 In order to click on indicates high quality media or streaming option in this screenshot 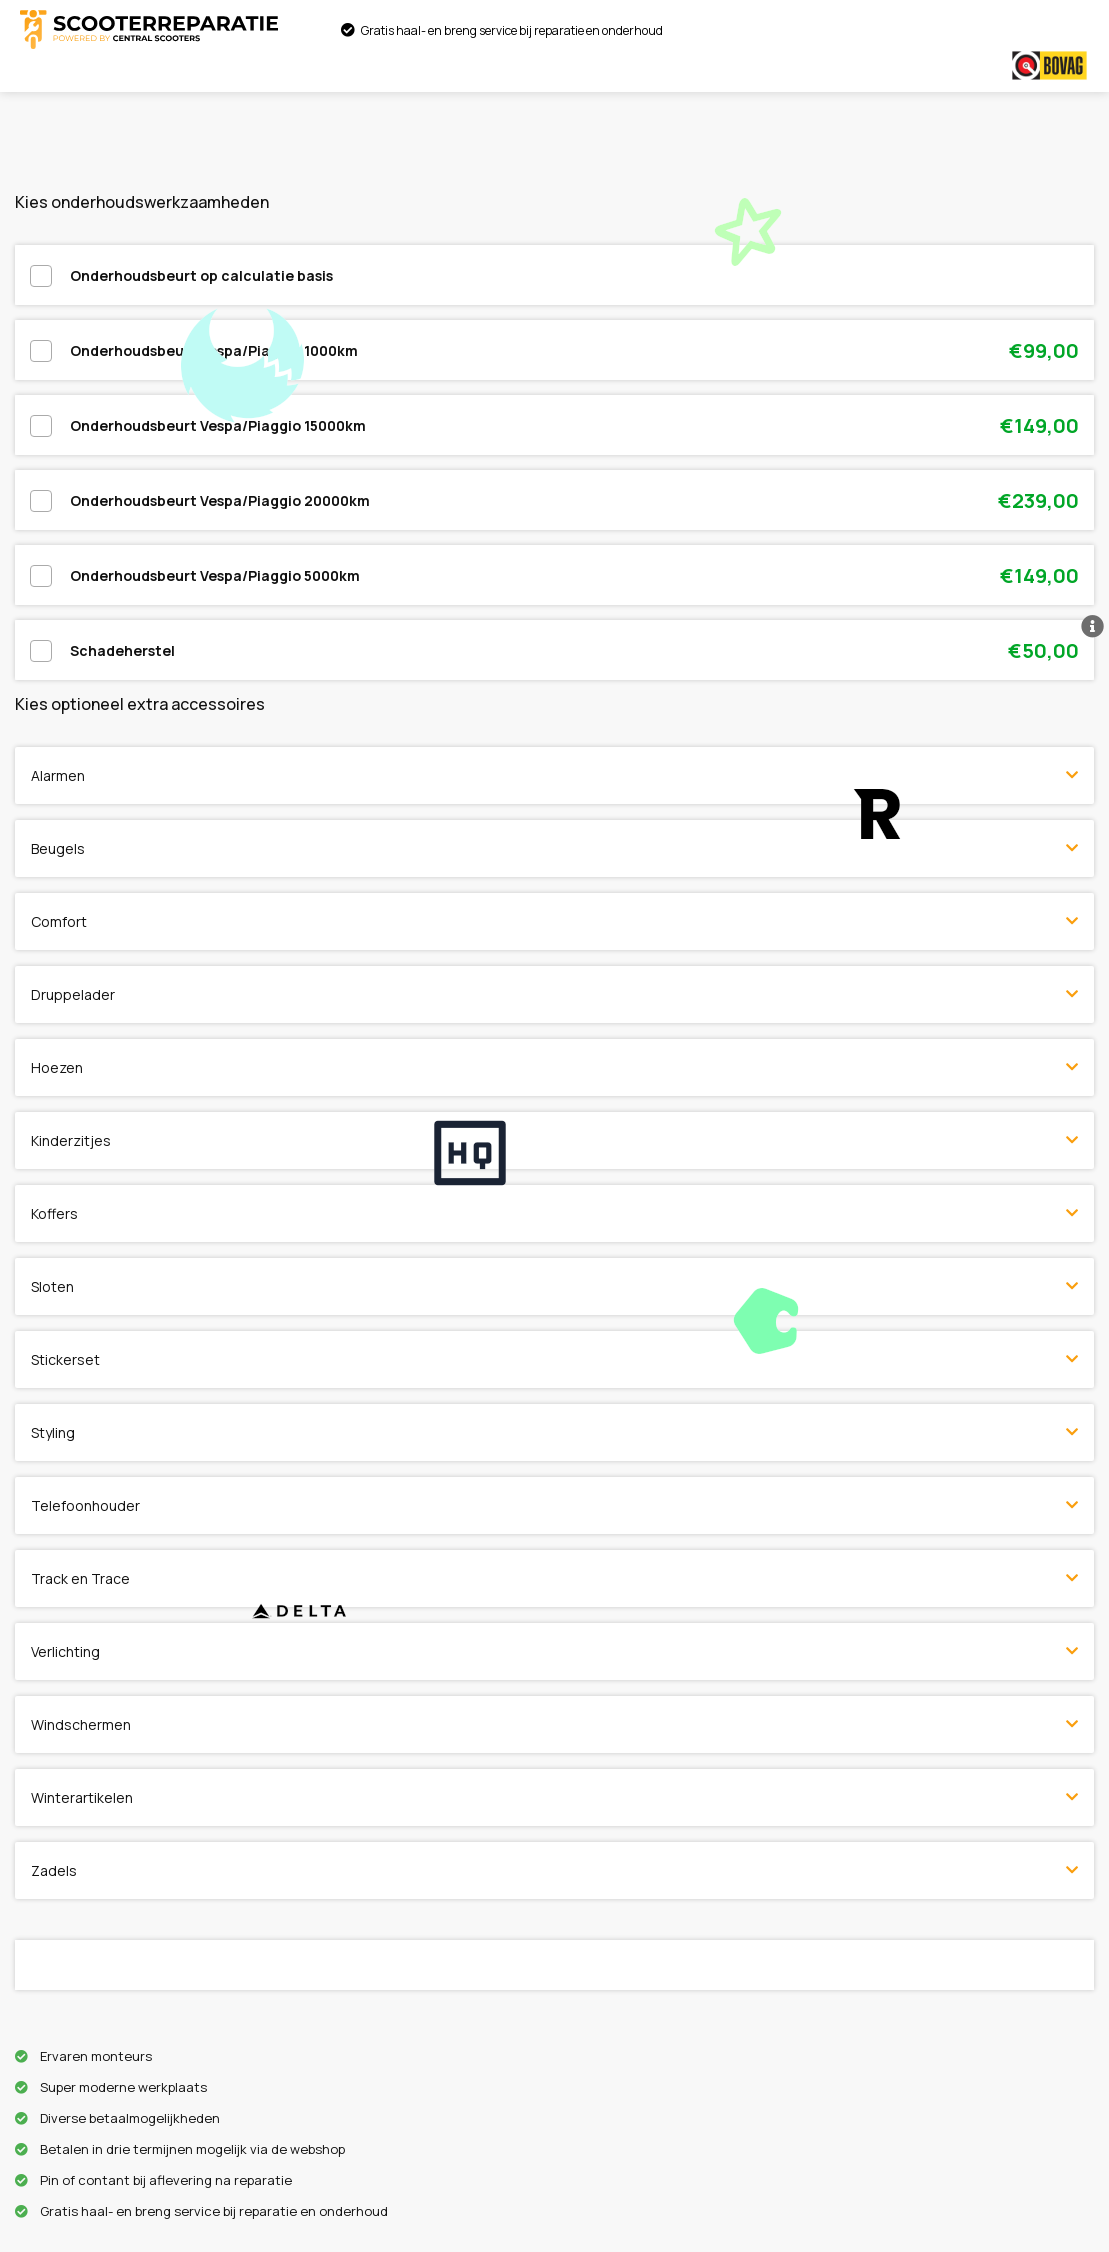, I will do `click(470, 1153)`.